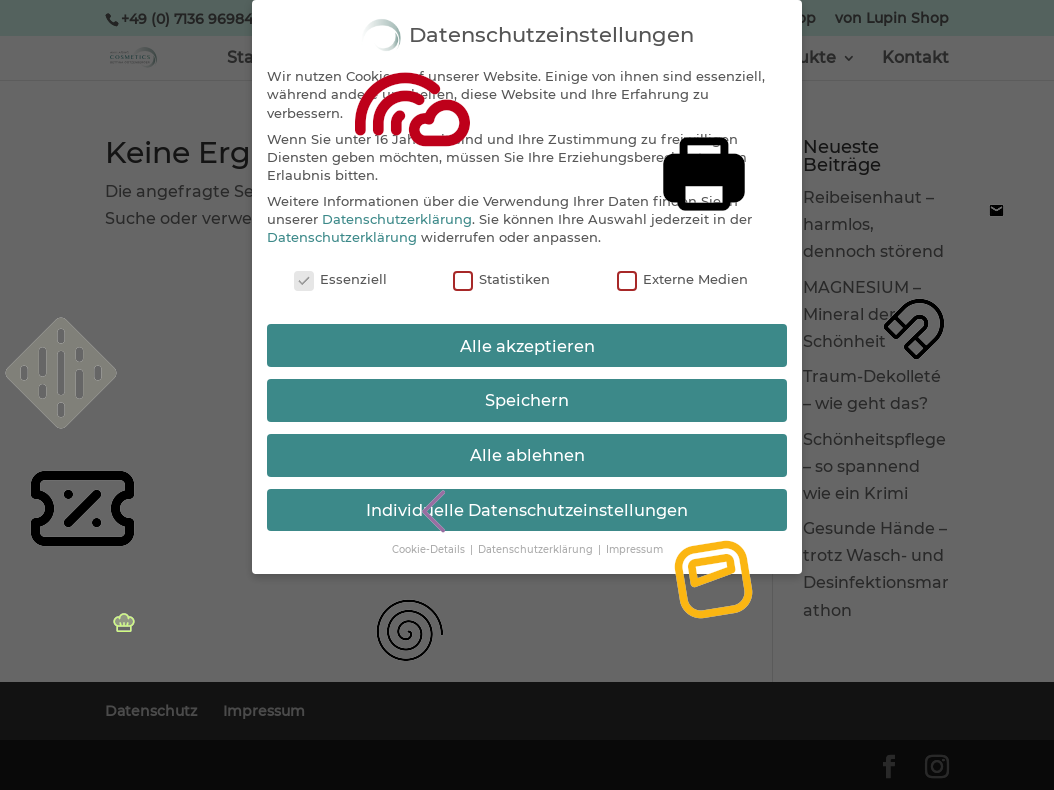  I want to click on headless ui library logo, so click(713, 579).